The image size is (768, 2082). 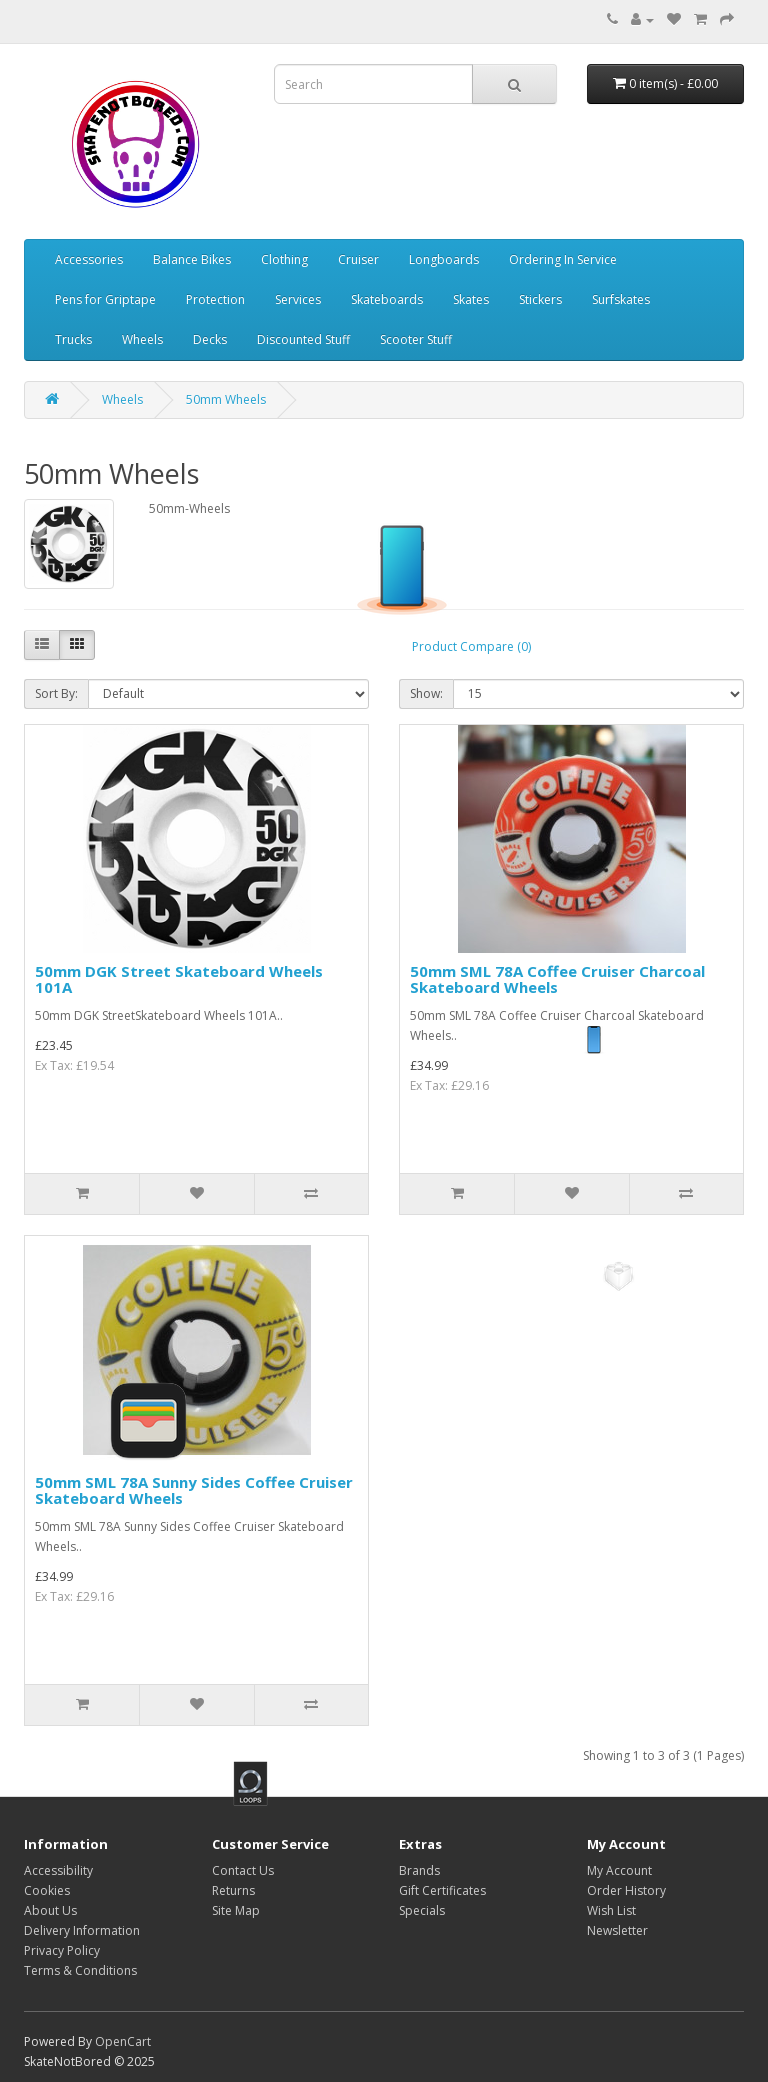 What do you see at coordinates (618, 1276) in the screenshot?
I see `a plugin or extension module` at bounding box center [618, 1276].